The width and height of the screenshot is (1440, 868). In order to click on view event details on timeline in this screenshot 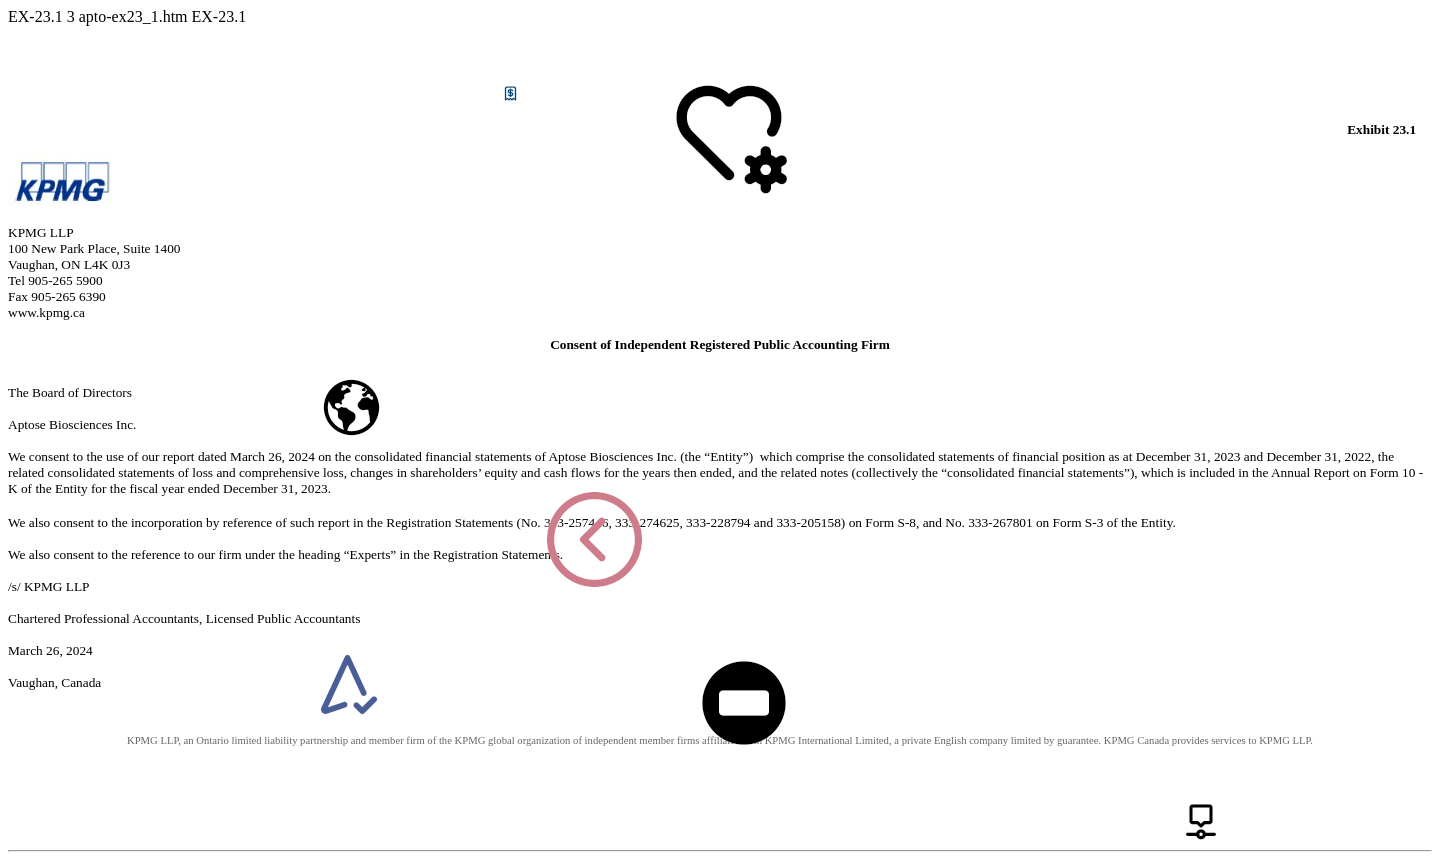, I will do `click(1201, 821)`.